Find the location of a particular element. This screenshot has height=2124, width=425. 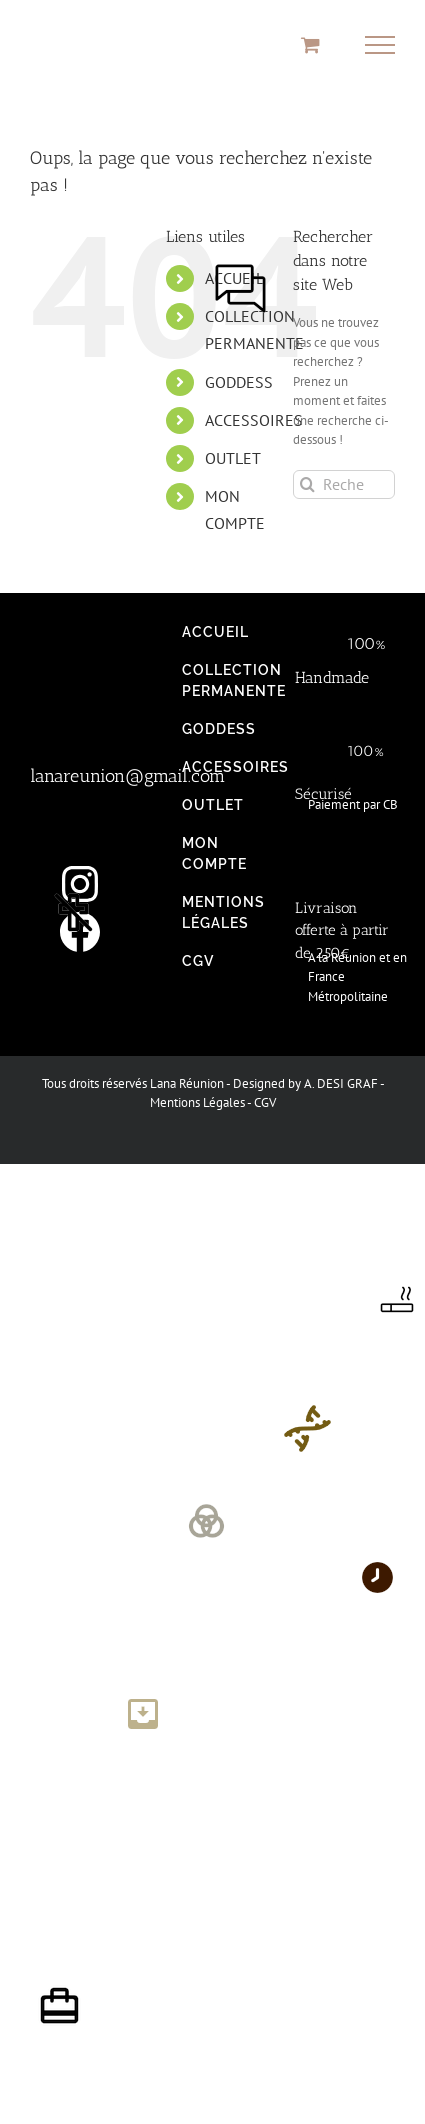

open your conversations is located at coordinates (240, 287).